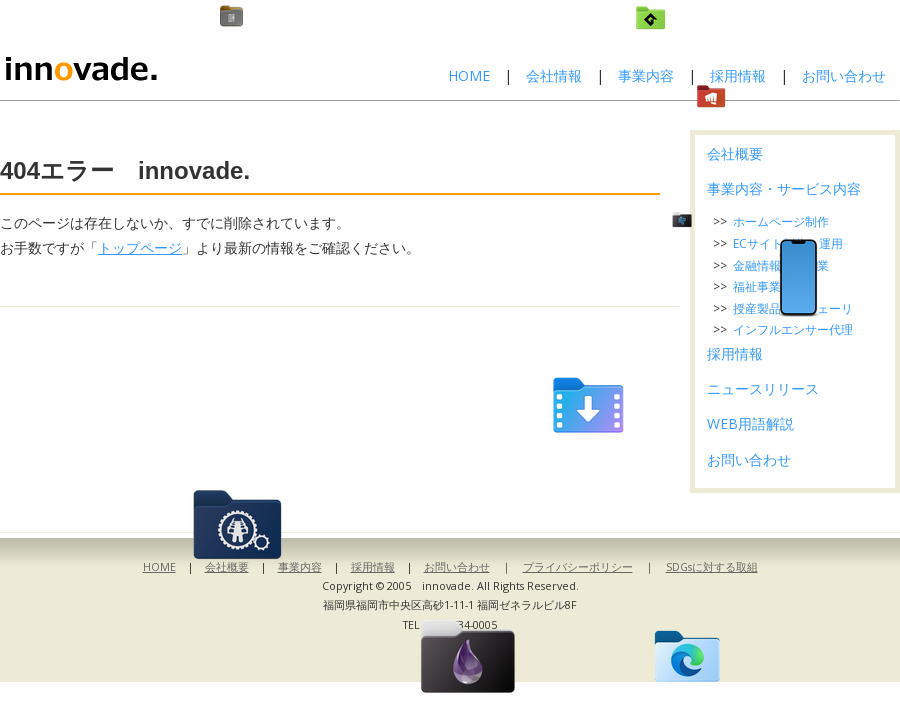  What do you see at coordinates (467, 658) in the screenshot?
I see `folder containing elixir programming language projects` at bounding box center [467, 658].